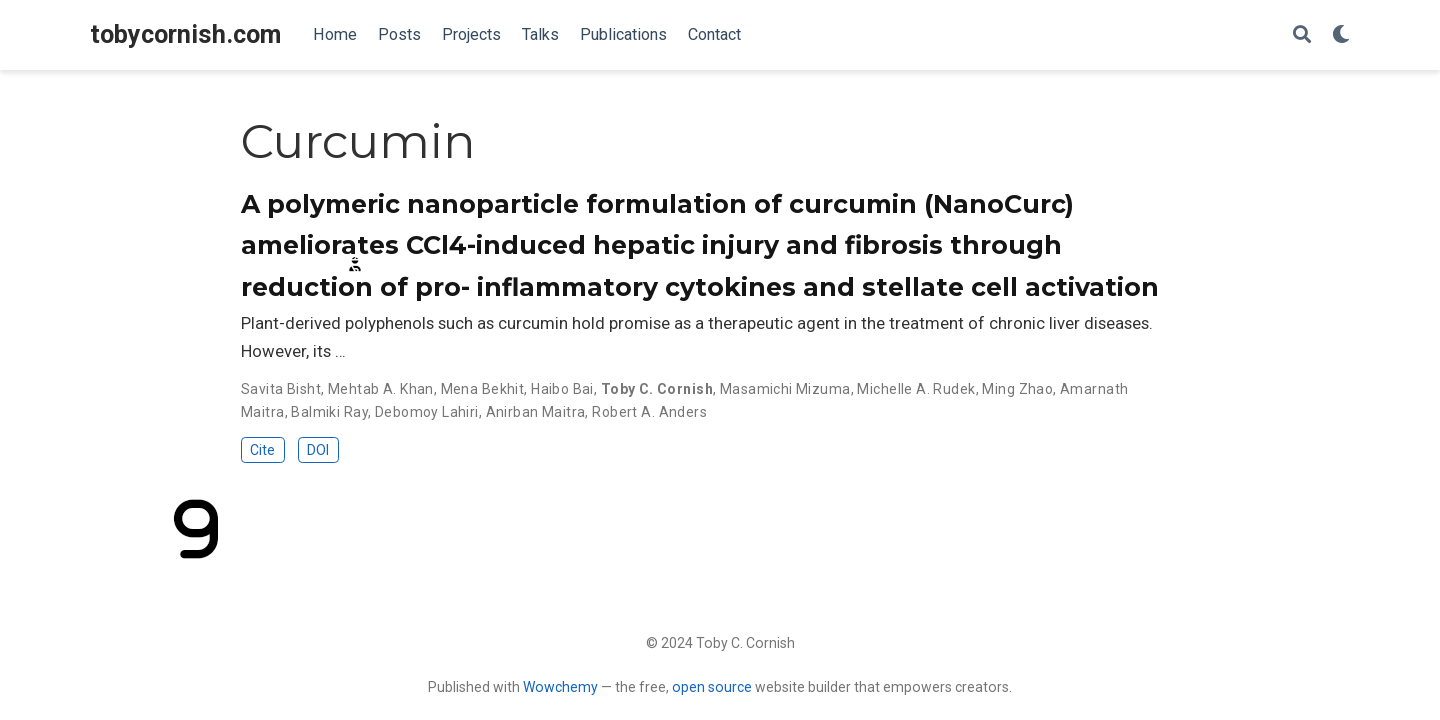  Describe the element at coordinates (355, 264) in the screenshot. I see `indicates an injured or hurt user` at that location.